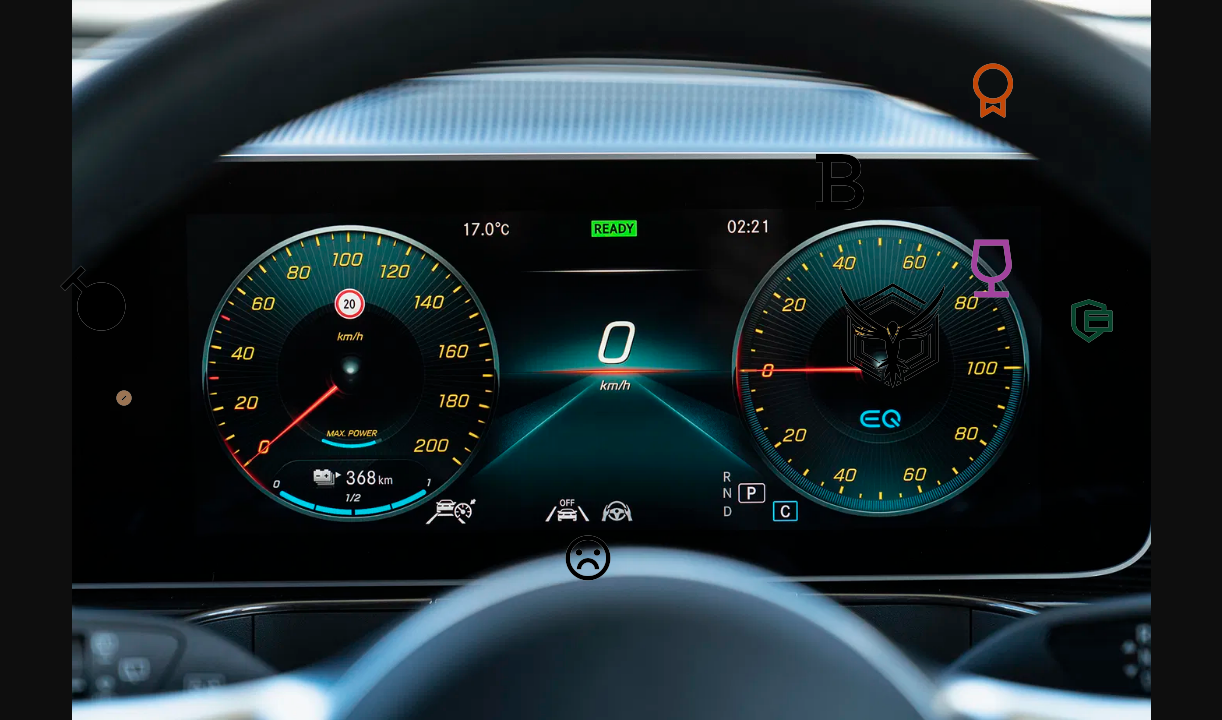  What do you see at coordinates (991, 268) in the screenshot?
I see `browse wine or beverage menu` at bounding box center [991, 268].